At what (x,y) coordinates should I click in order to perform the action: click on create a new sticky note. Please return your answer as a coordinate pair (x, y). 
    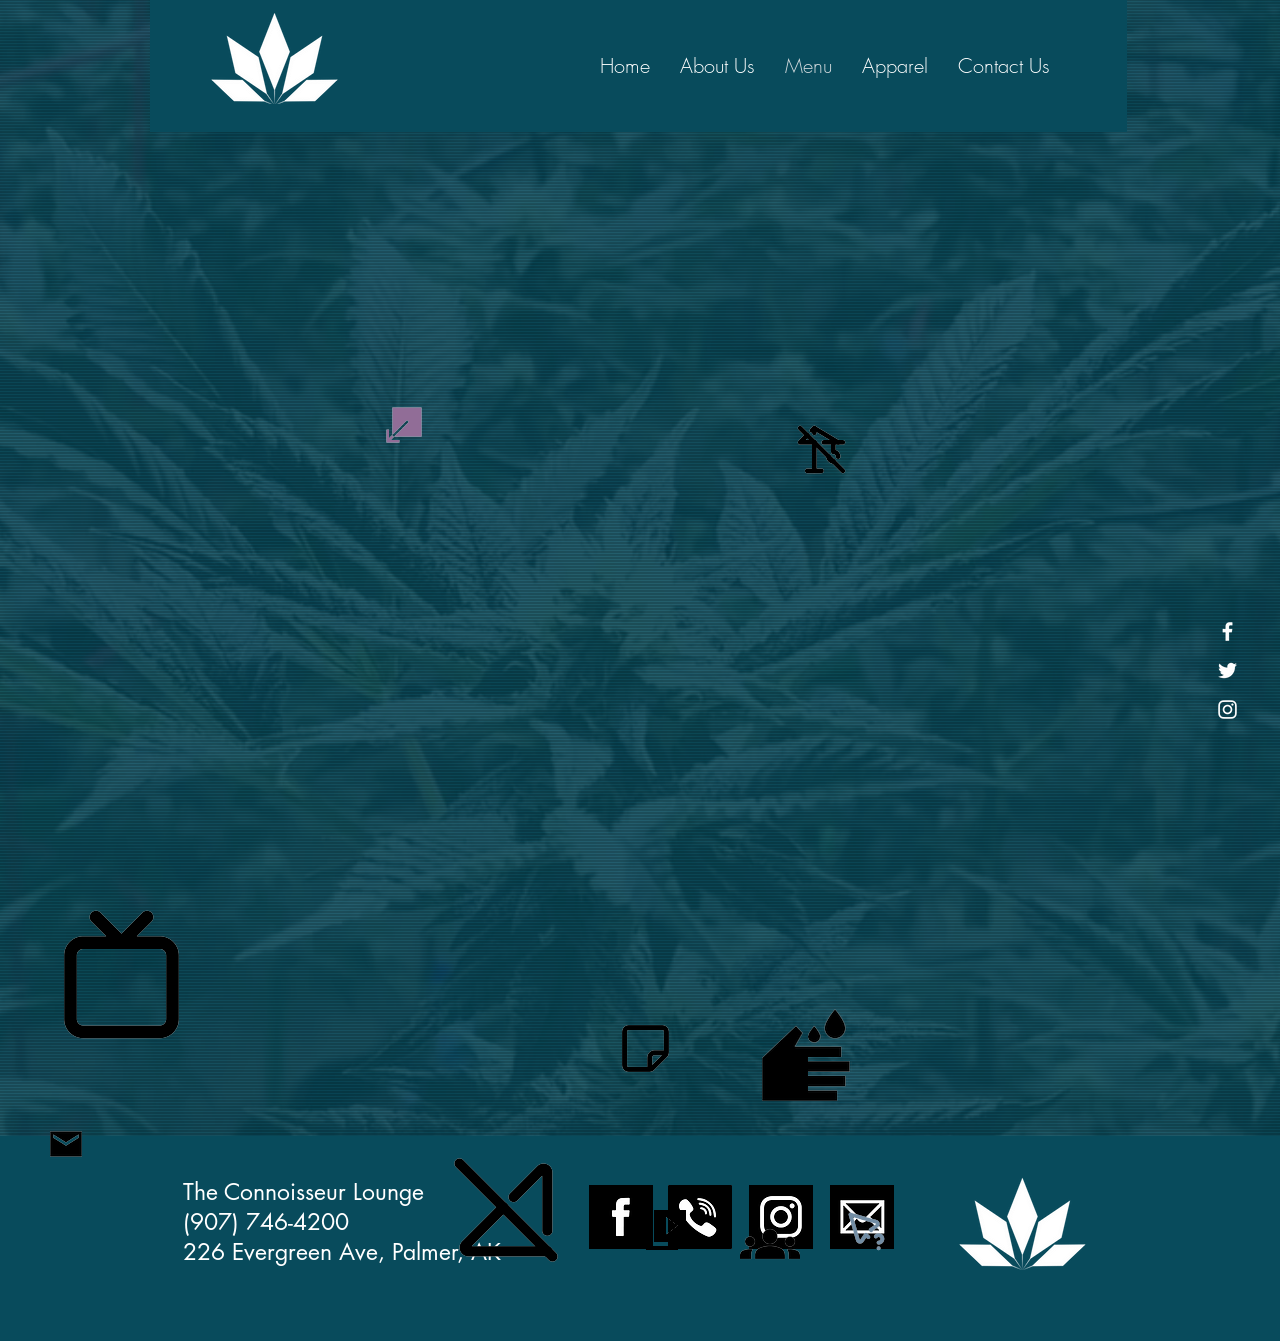
    Looking at the image, I should click on (645, 1048).